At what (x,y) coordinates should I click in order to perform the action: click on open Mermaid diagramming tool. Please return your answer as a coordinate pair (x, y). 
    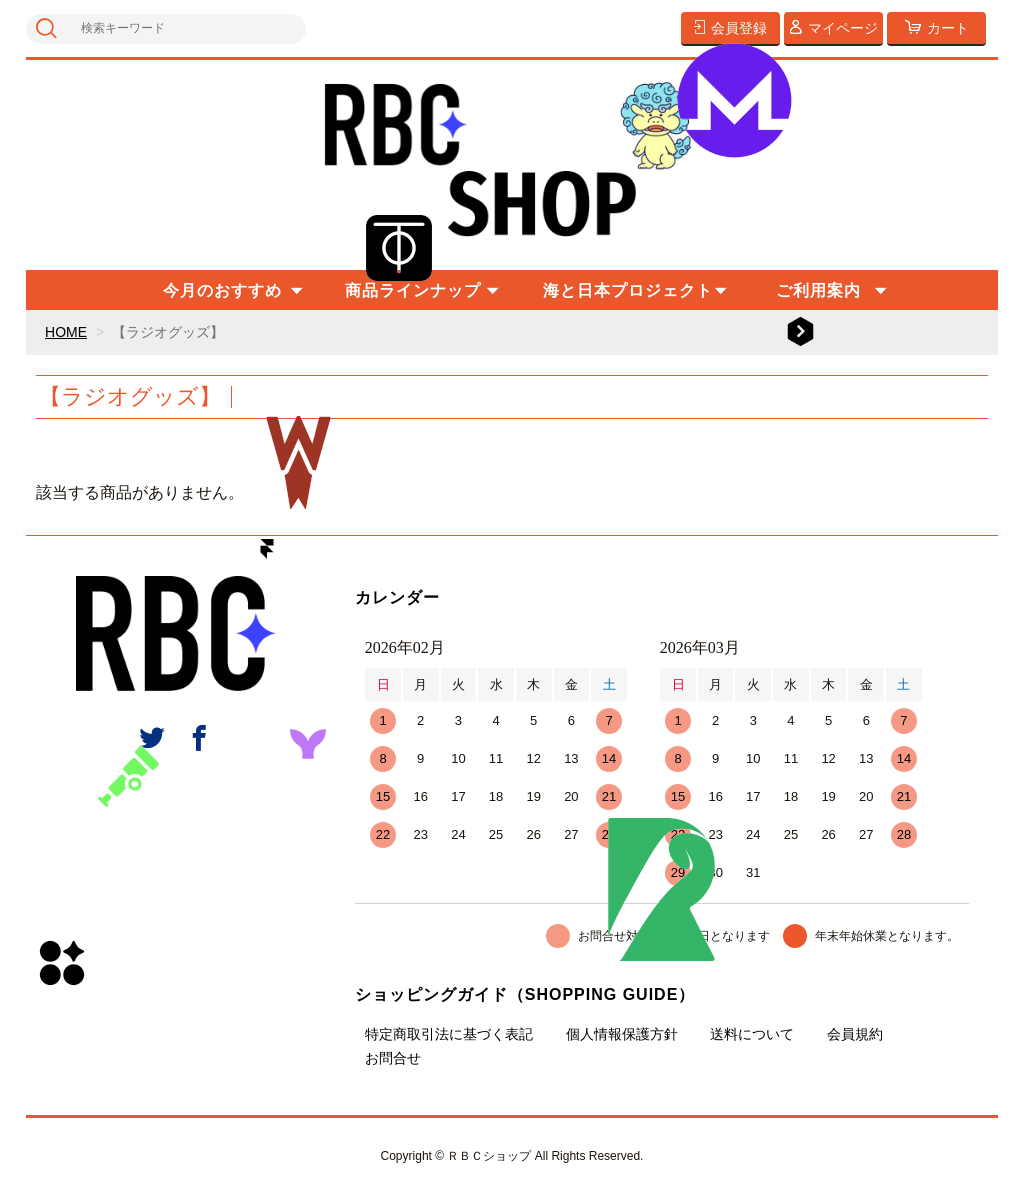
    Looking at the image, I should click on (308, 744).